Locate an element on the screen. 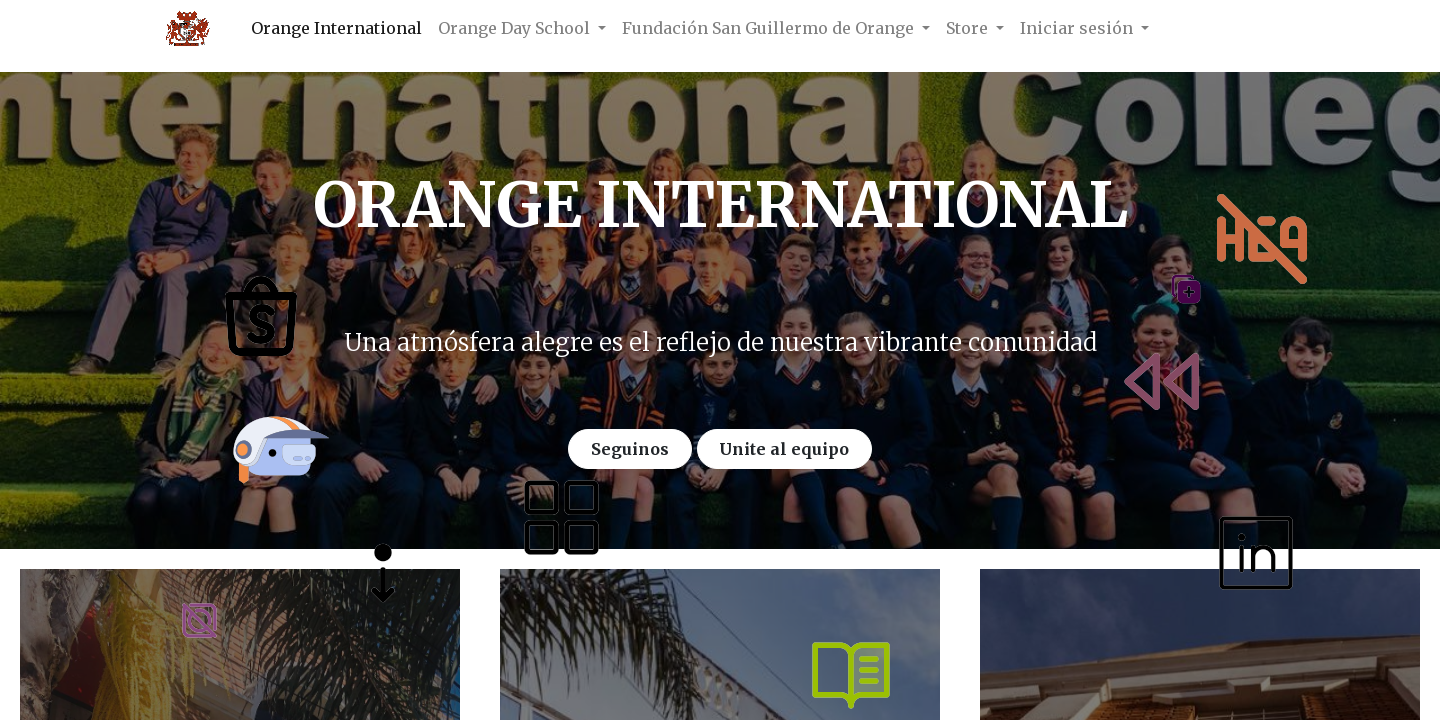  disable HTTP HEAD request method is located at coordinates (1262, 239).